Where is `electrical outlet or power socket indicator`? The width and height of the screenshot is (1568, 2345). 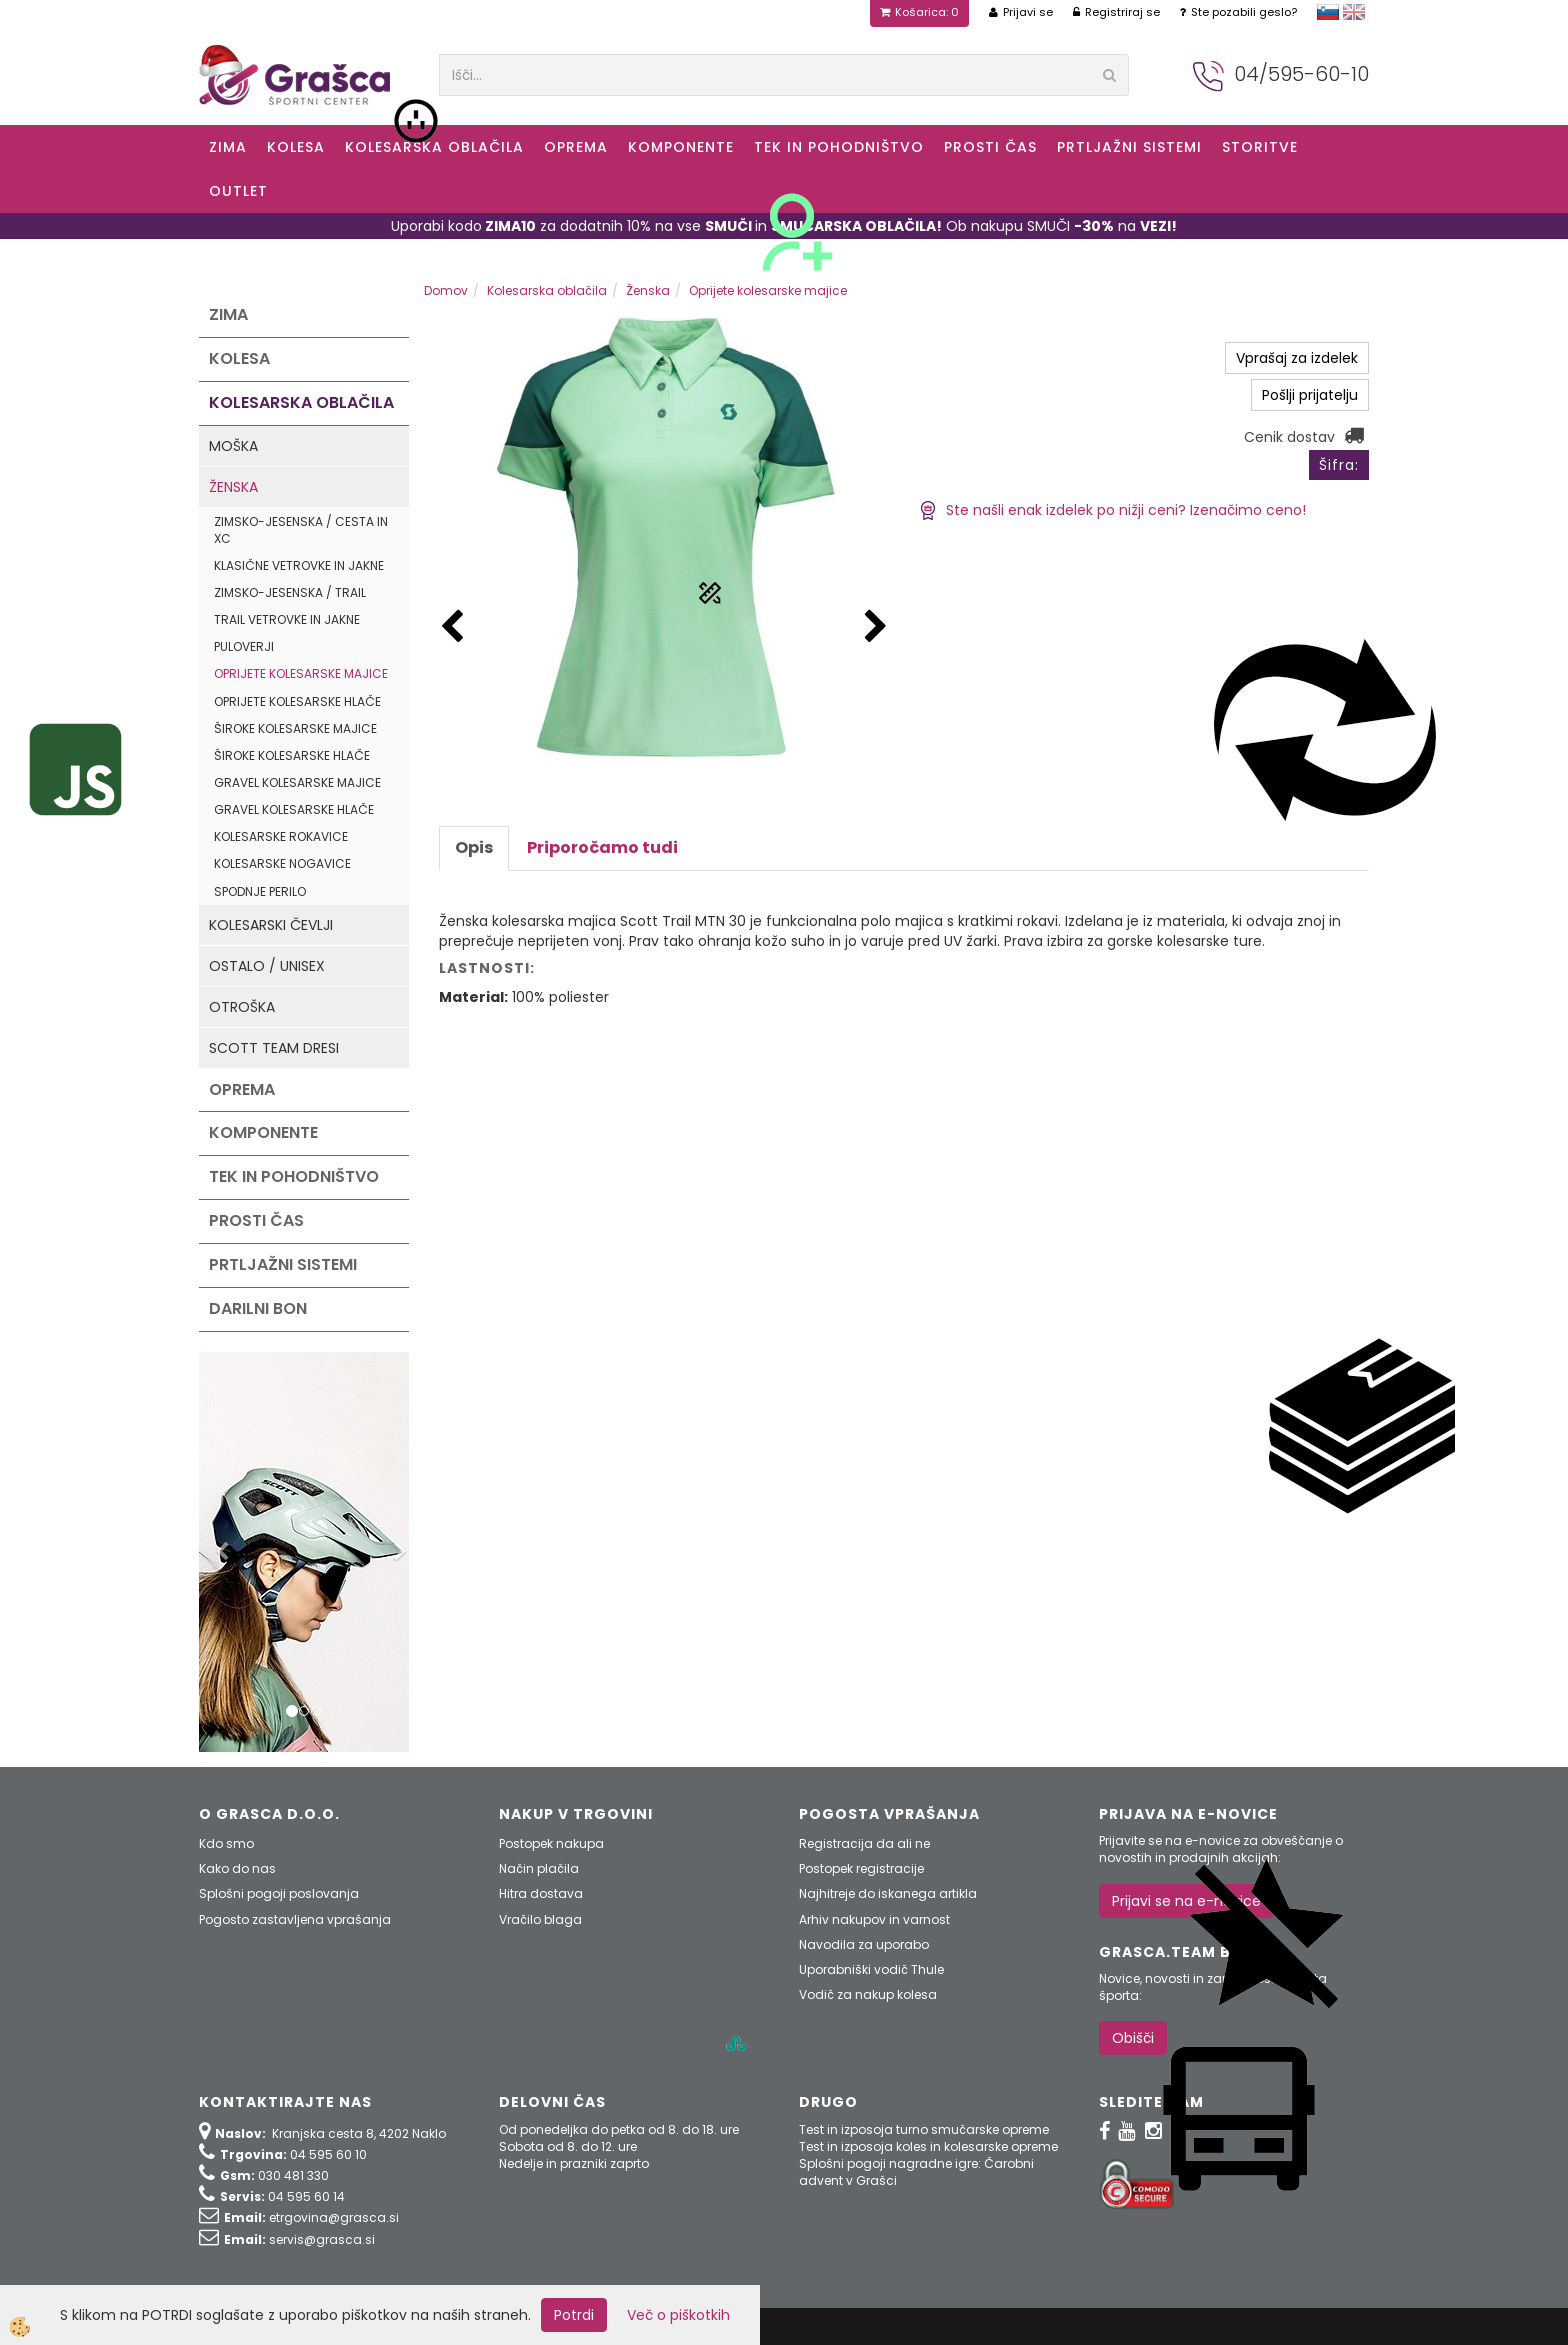 electrical outlet or power socket indicator is located at coordinates (416, 121).